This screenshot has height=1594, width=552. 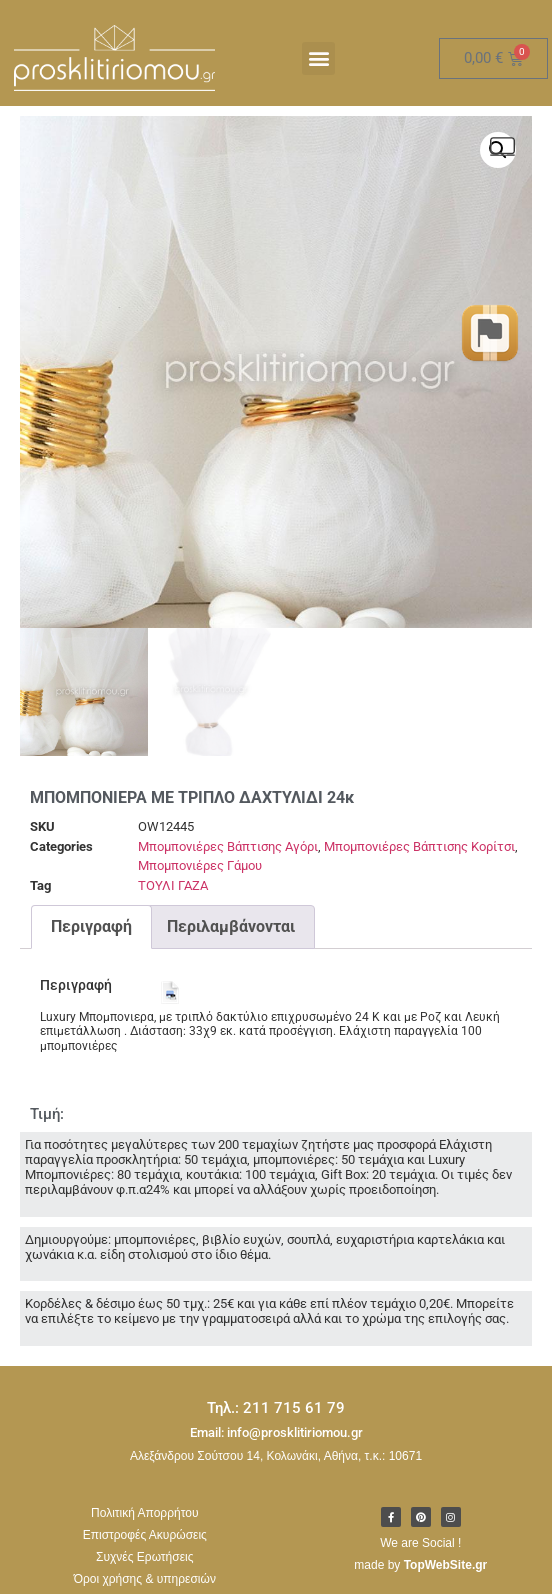 I want to click on indicates laptop or portable computer device, so click(x=502, y=146).